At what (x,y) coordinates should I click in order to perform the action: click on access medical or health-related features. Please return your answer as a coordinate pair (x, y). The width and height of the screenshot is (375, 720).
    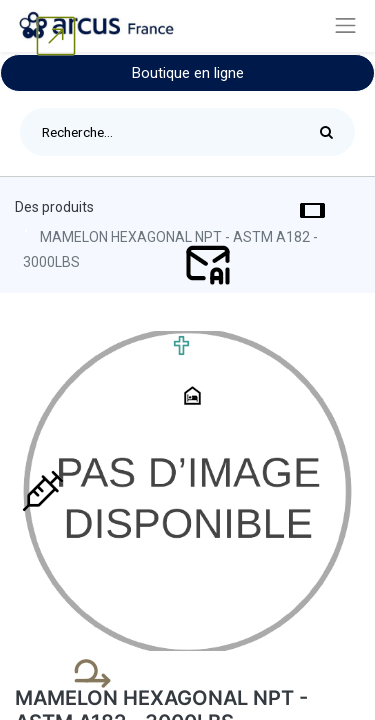
    Looking at the image, I should click on (43, 491).